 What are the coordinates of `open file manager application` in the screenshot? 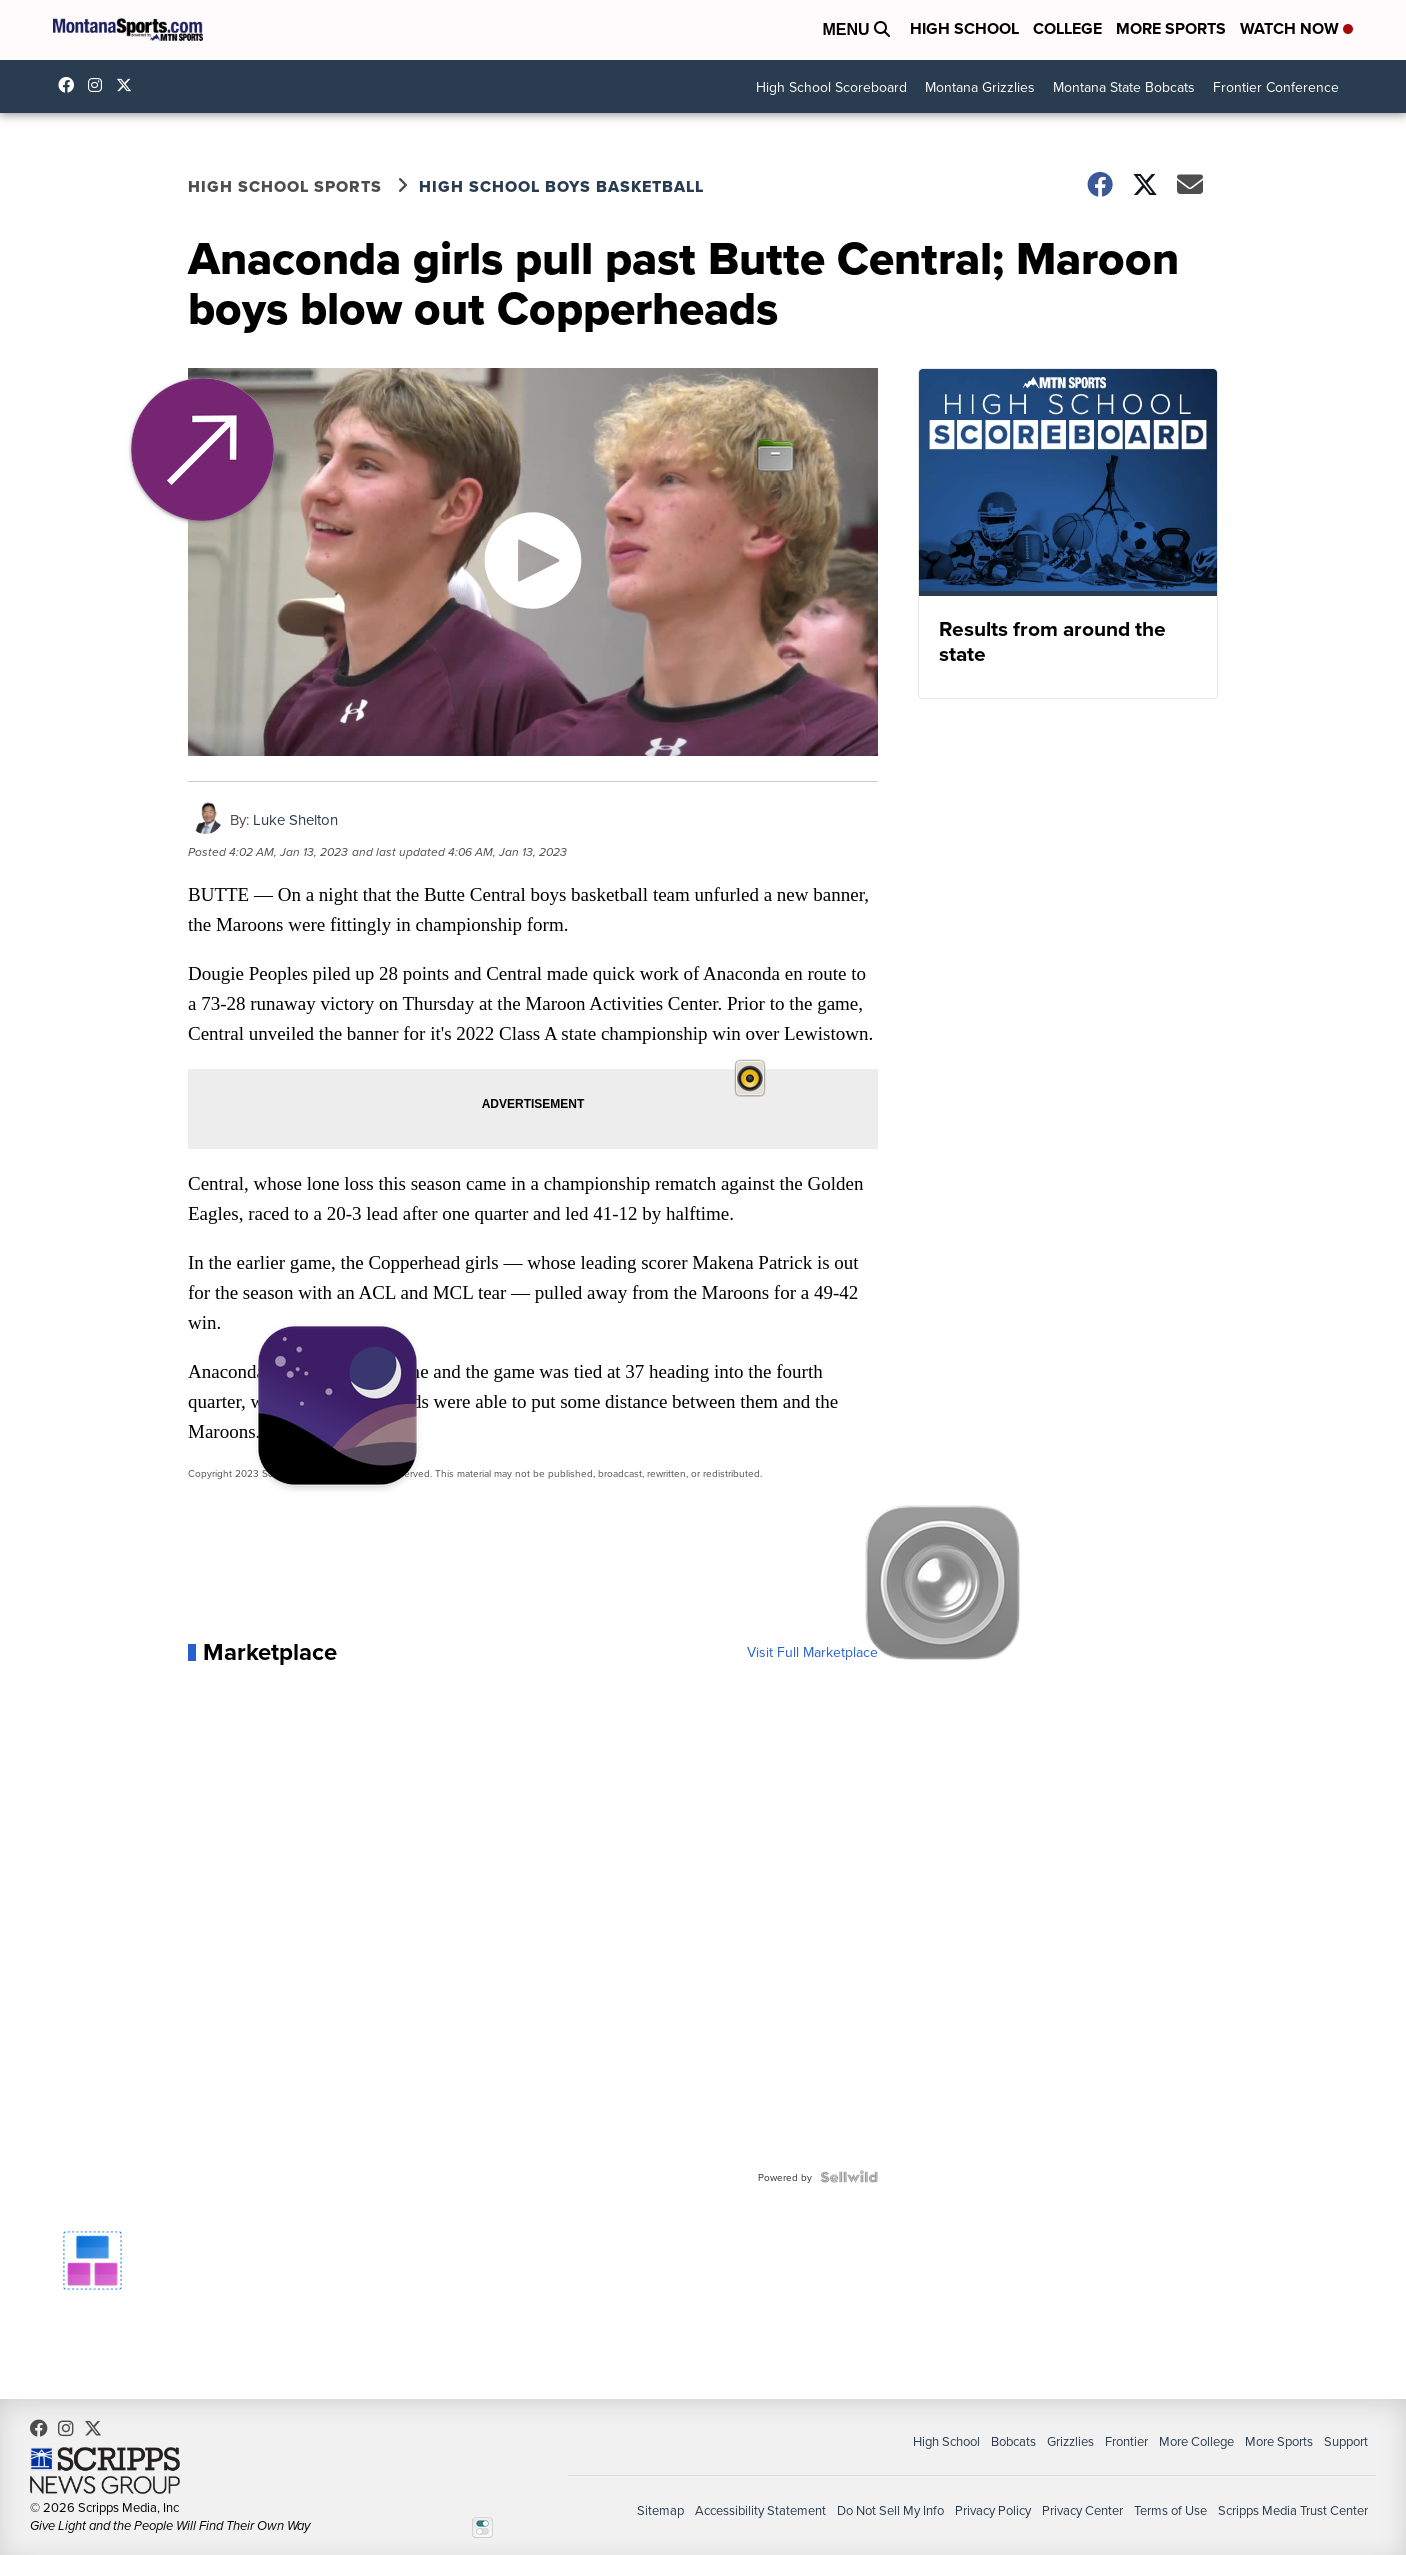 It's located at (775, 454).